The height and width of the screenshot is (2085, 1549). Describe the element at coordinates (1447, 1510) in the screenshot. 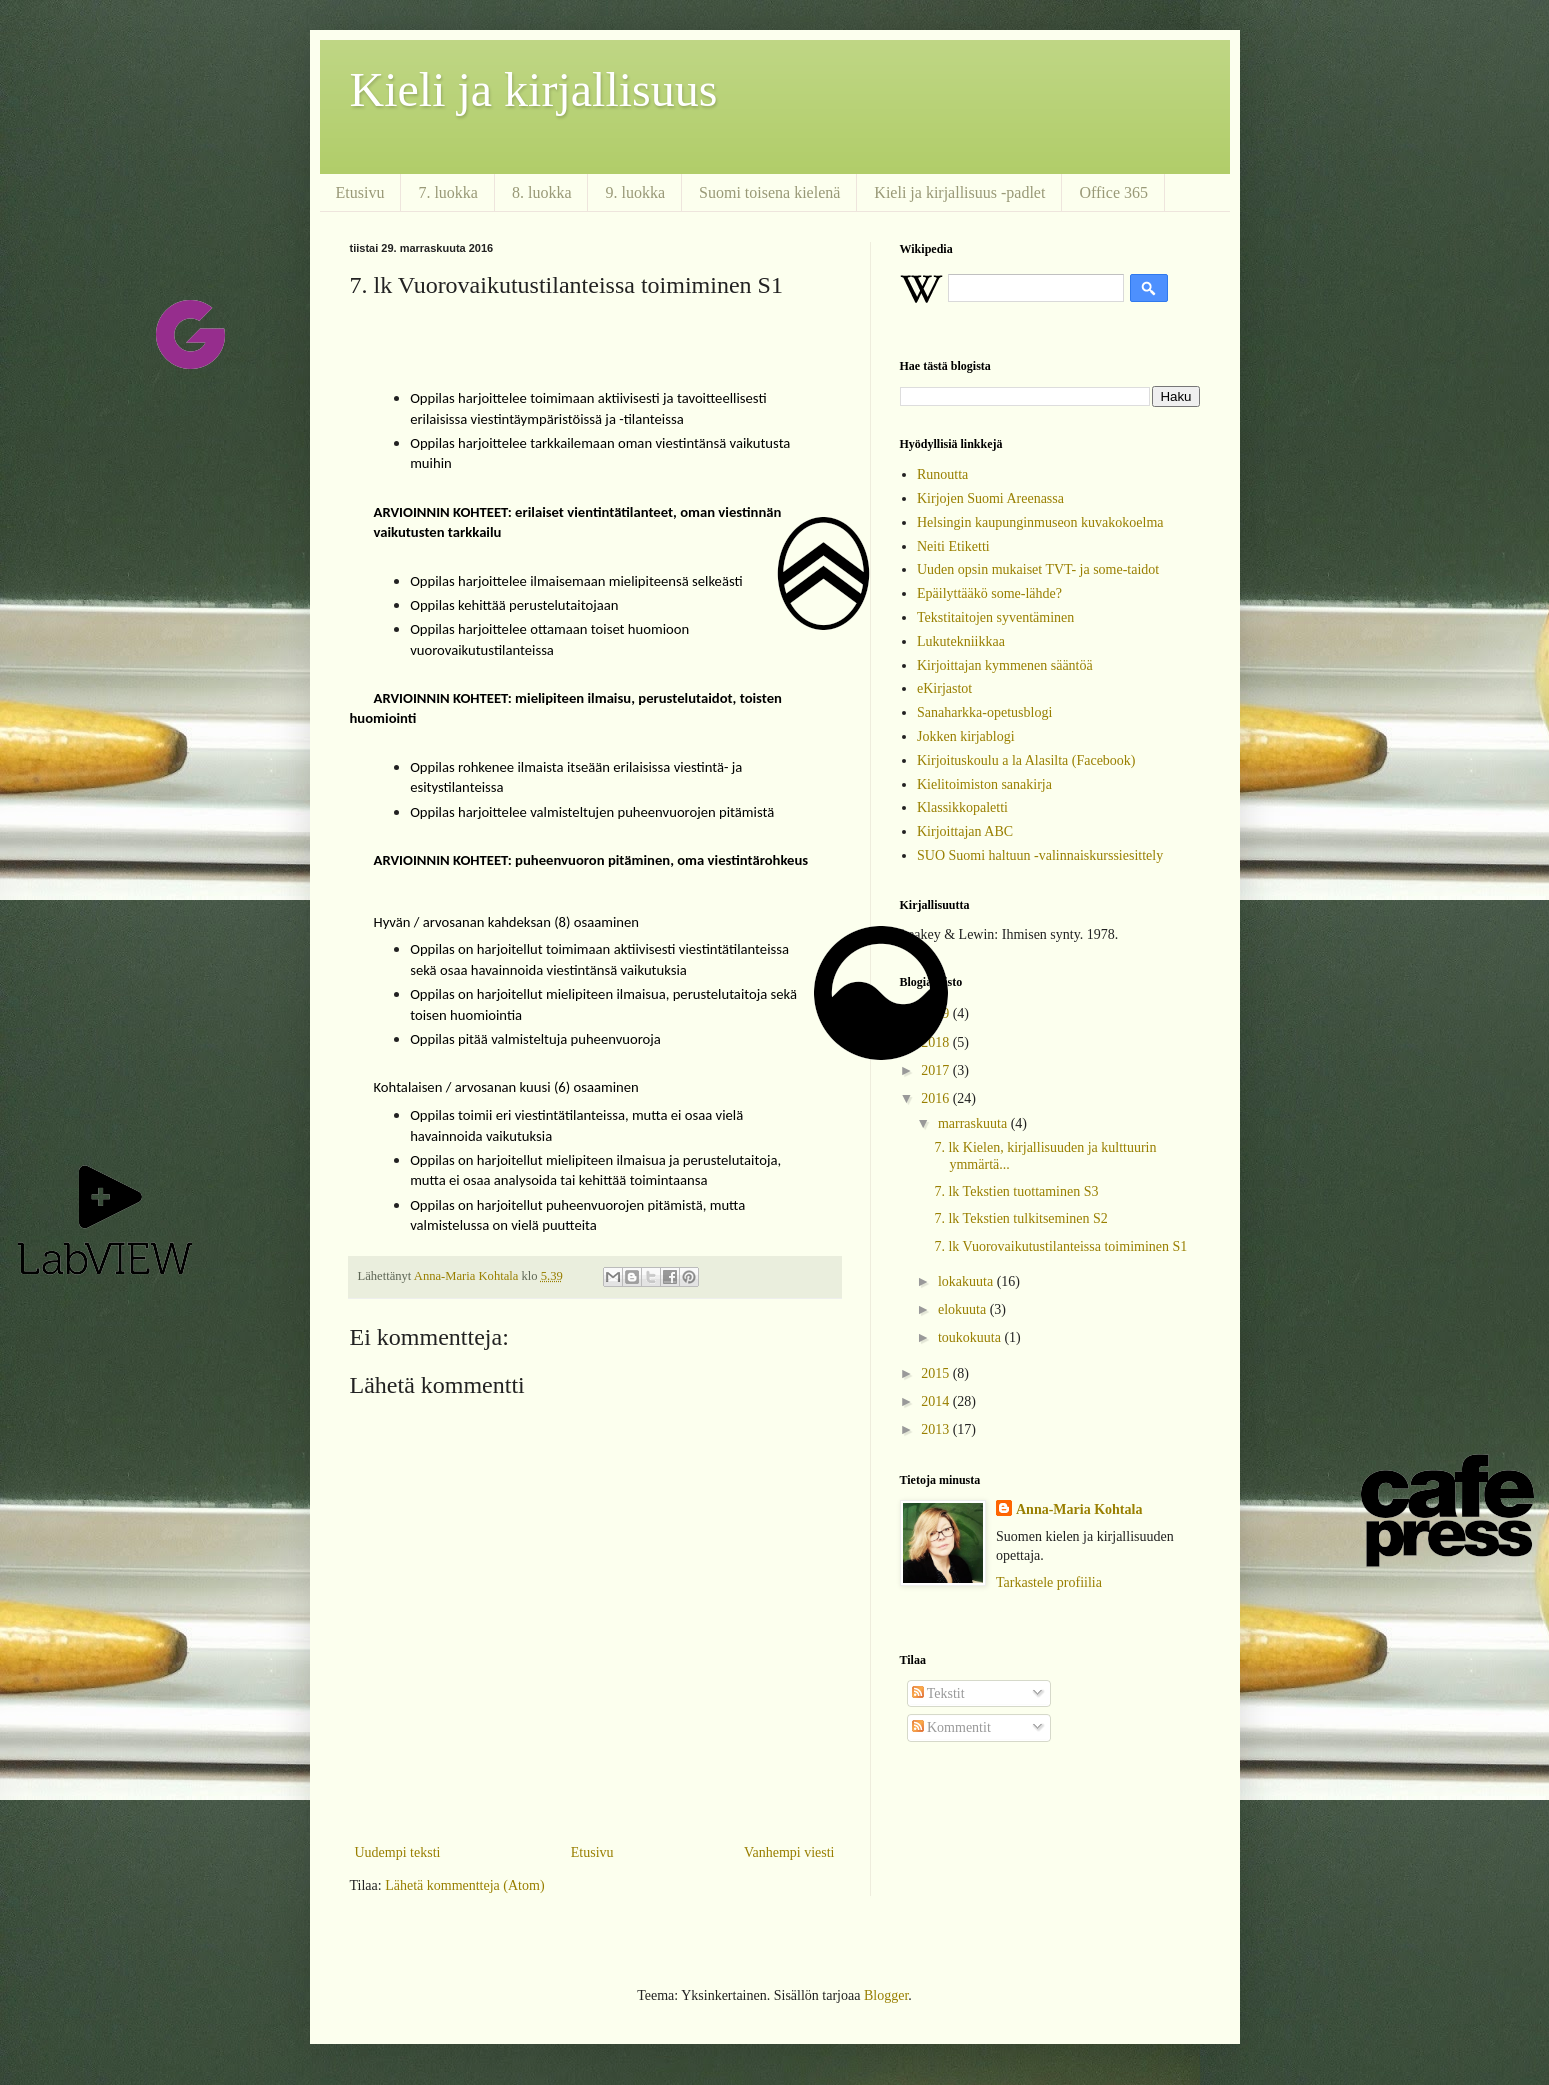

I see `visit cafepress website or app` at that location.